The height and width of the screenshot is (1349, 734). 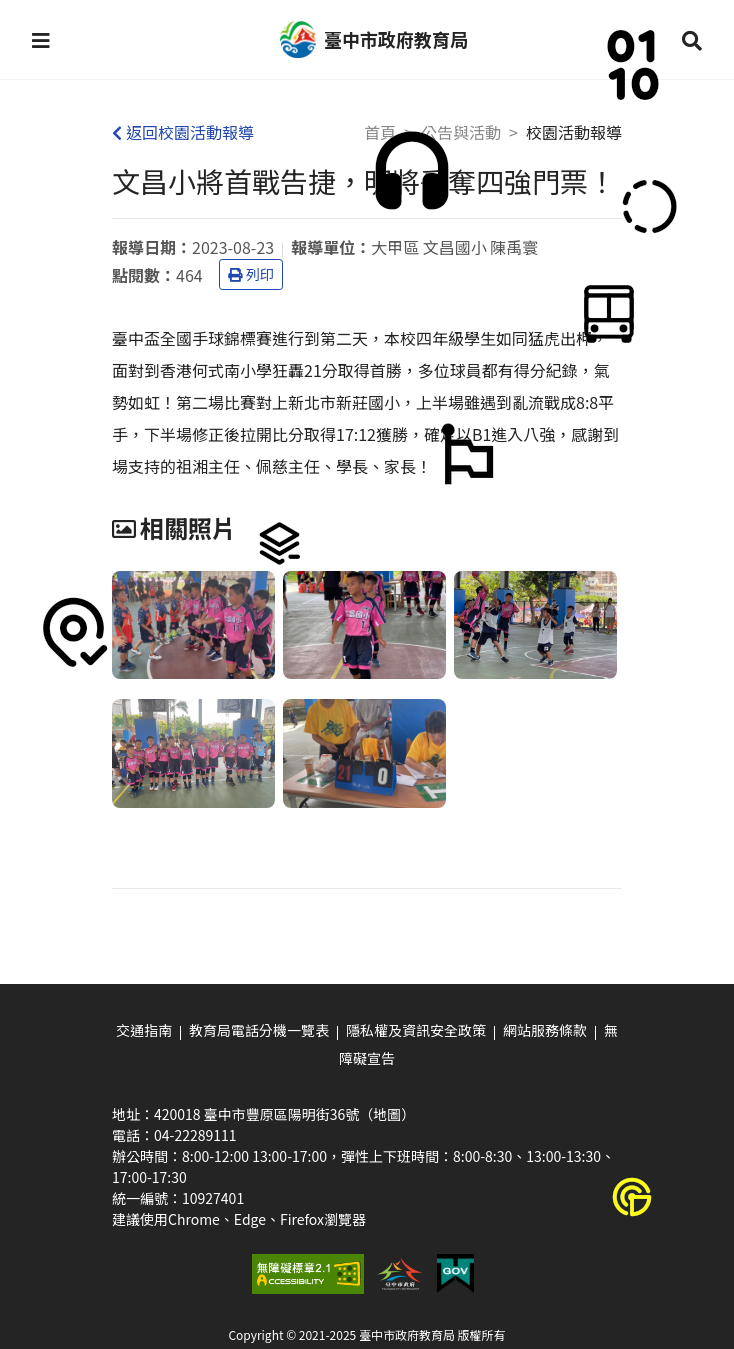 What do you see at coordinates (632, 1197) in the screenshot?
I see `scan nearby devices or networks` at bounding box center [632, 1197].